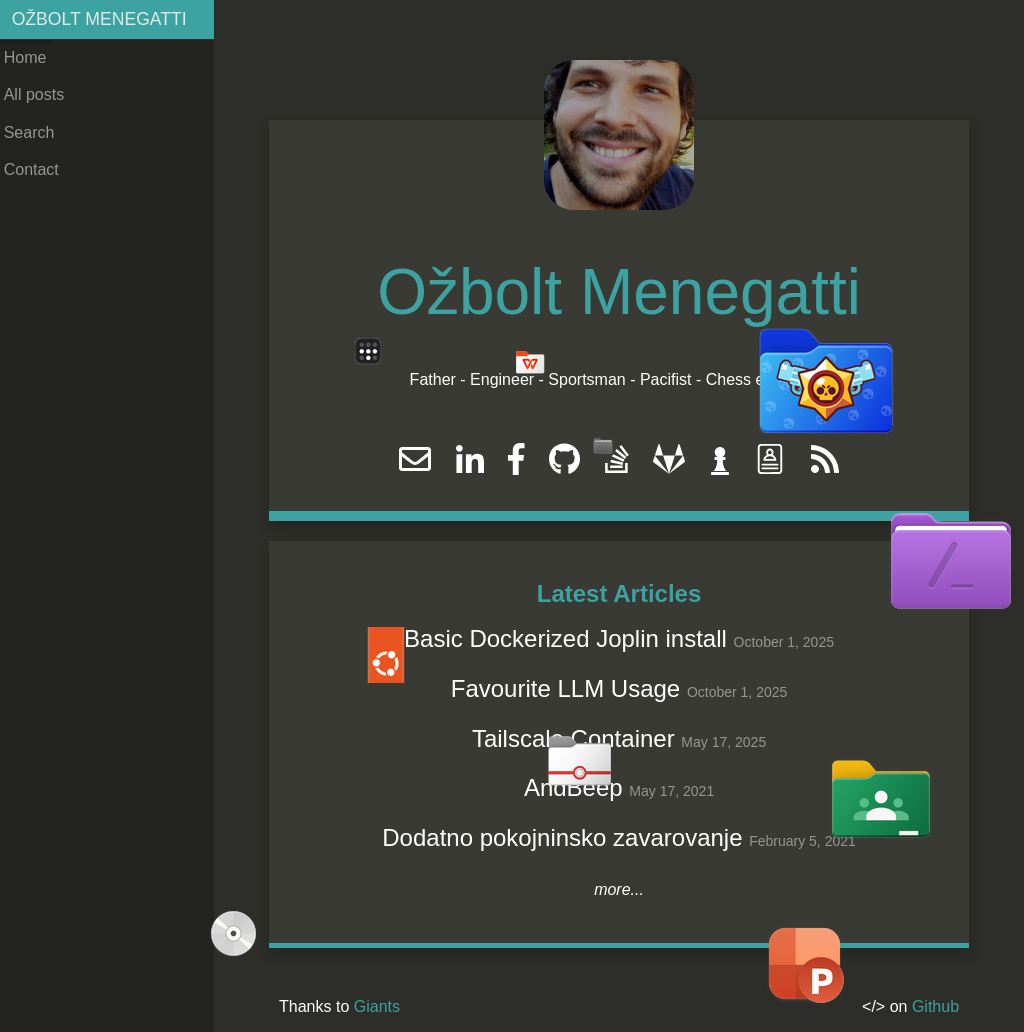  I want to click on open Microsoft PowerPoint, so click(804, 963).